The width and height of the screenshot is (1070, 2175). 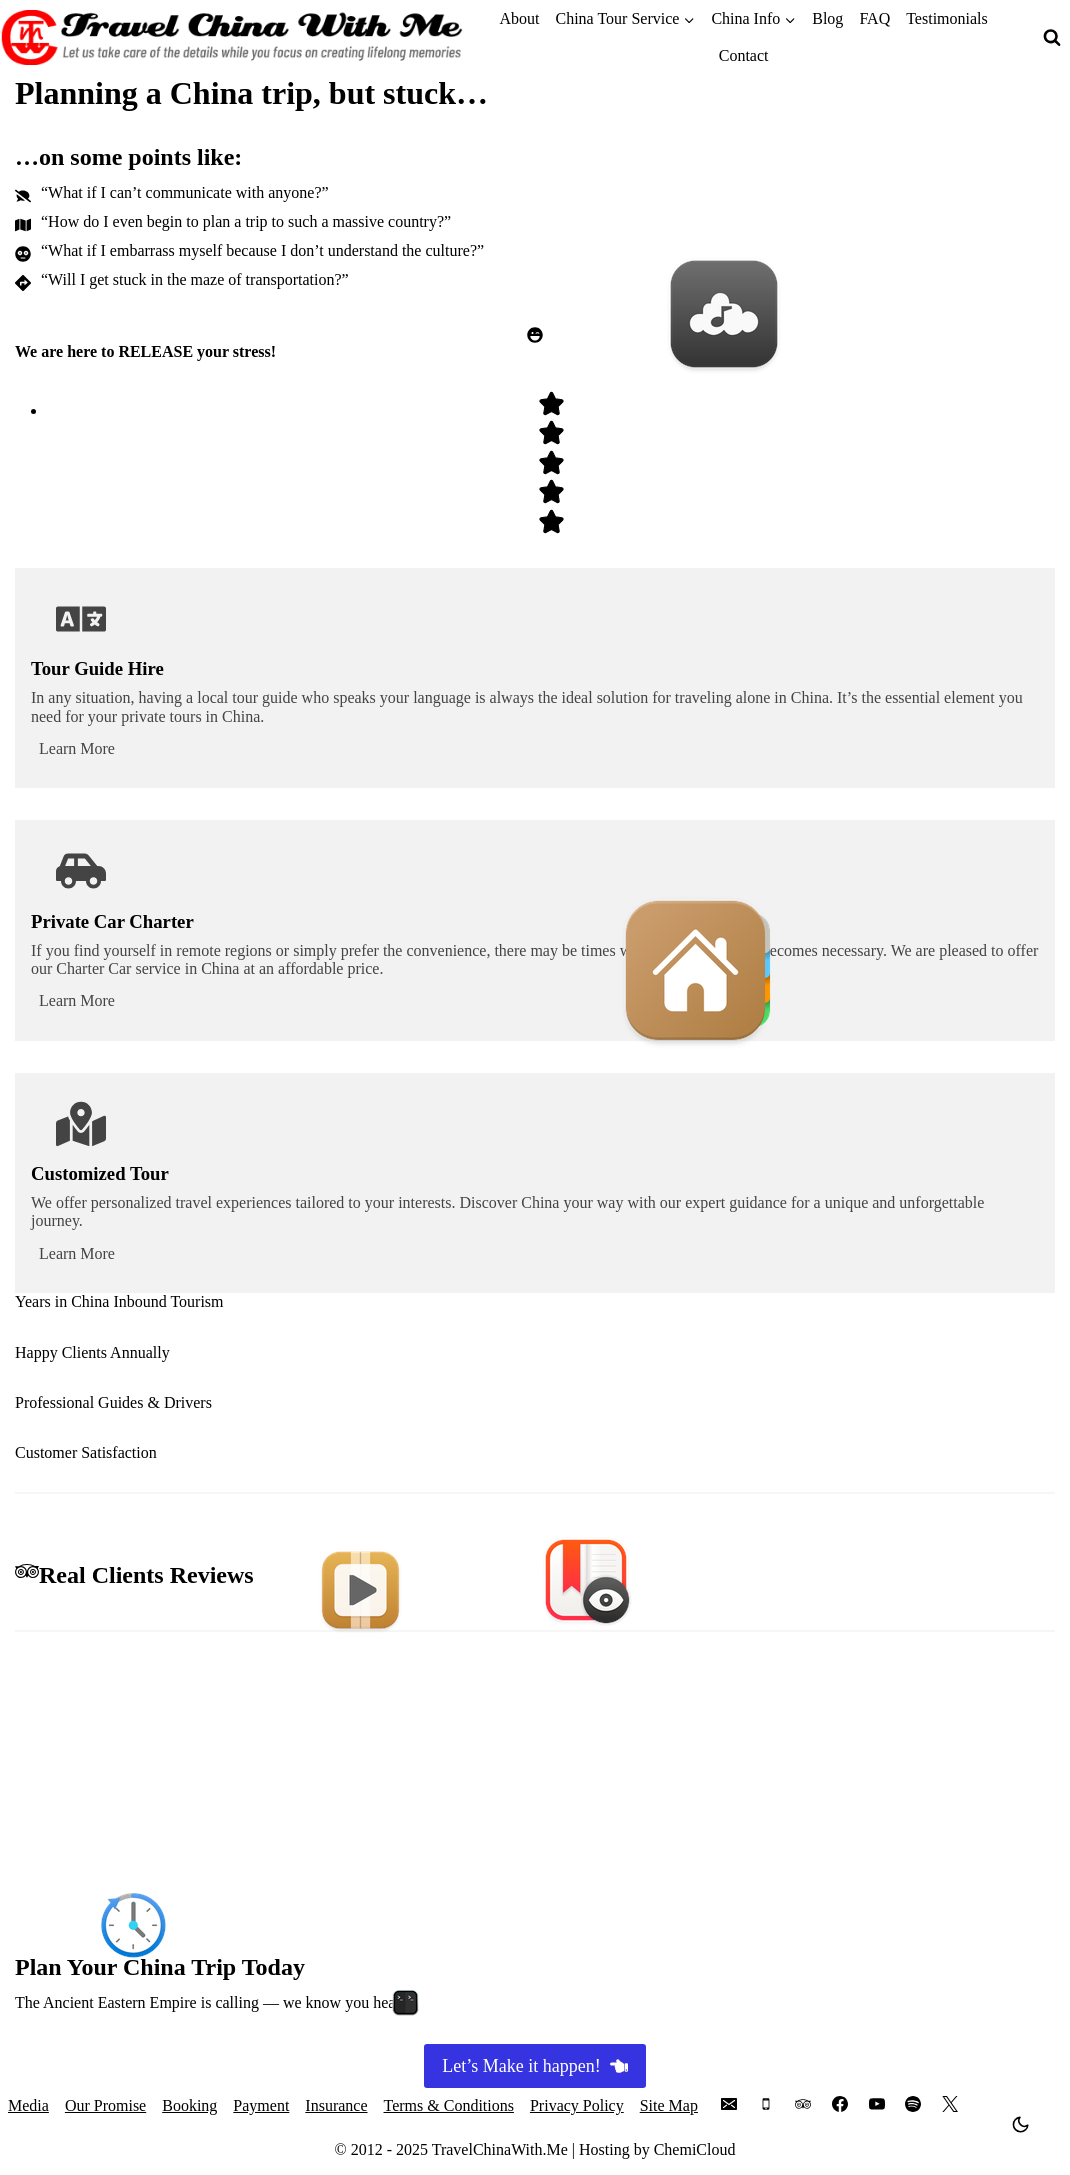 I want to click on open calibre e-book management app, so click(x=586, y=1580).